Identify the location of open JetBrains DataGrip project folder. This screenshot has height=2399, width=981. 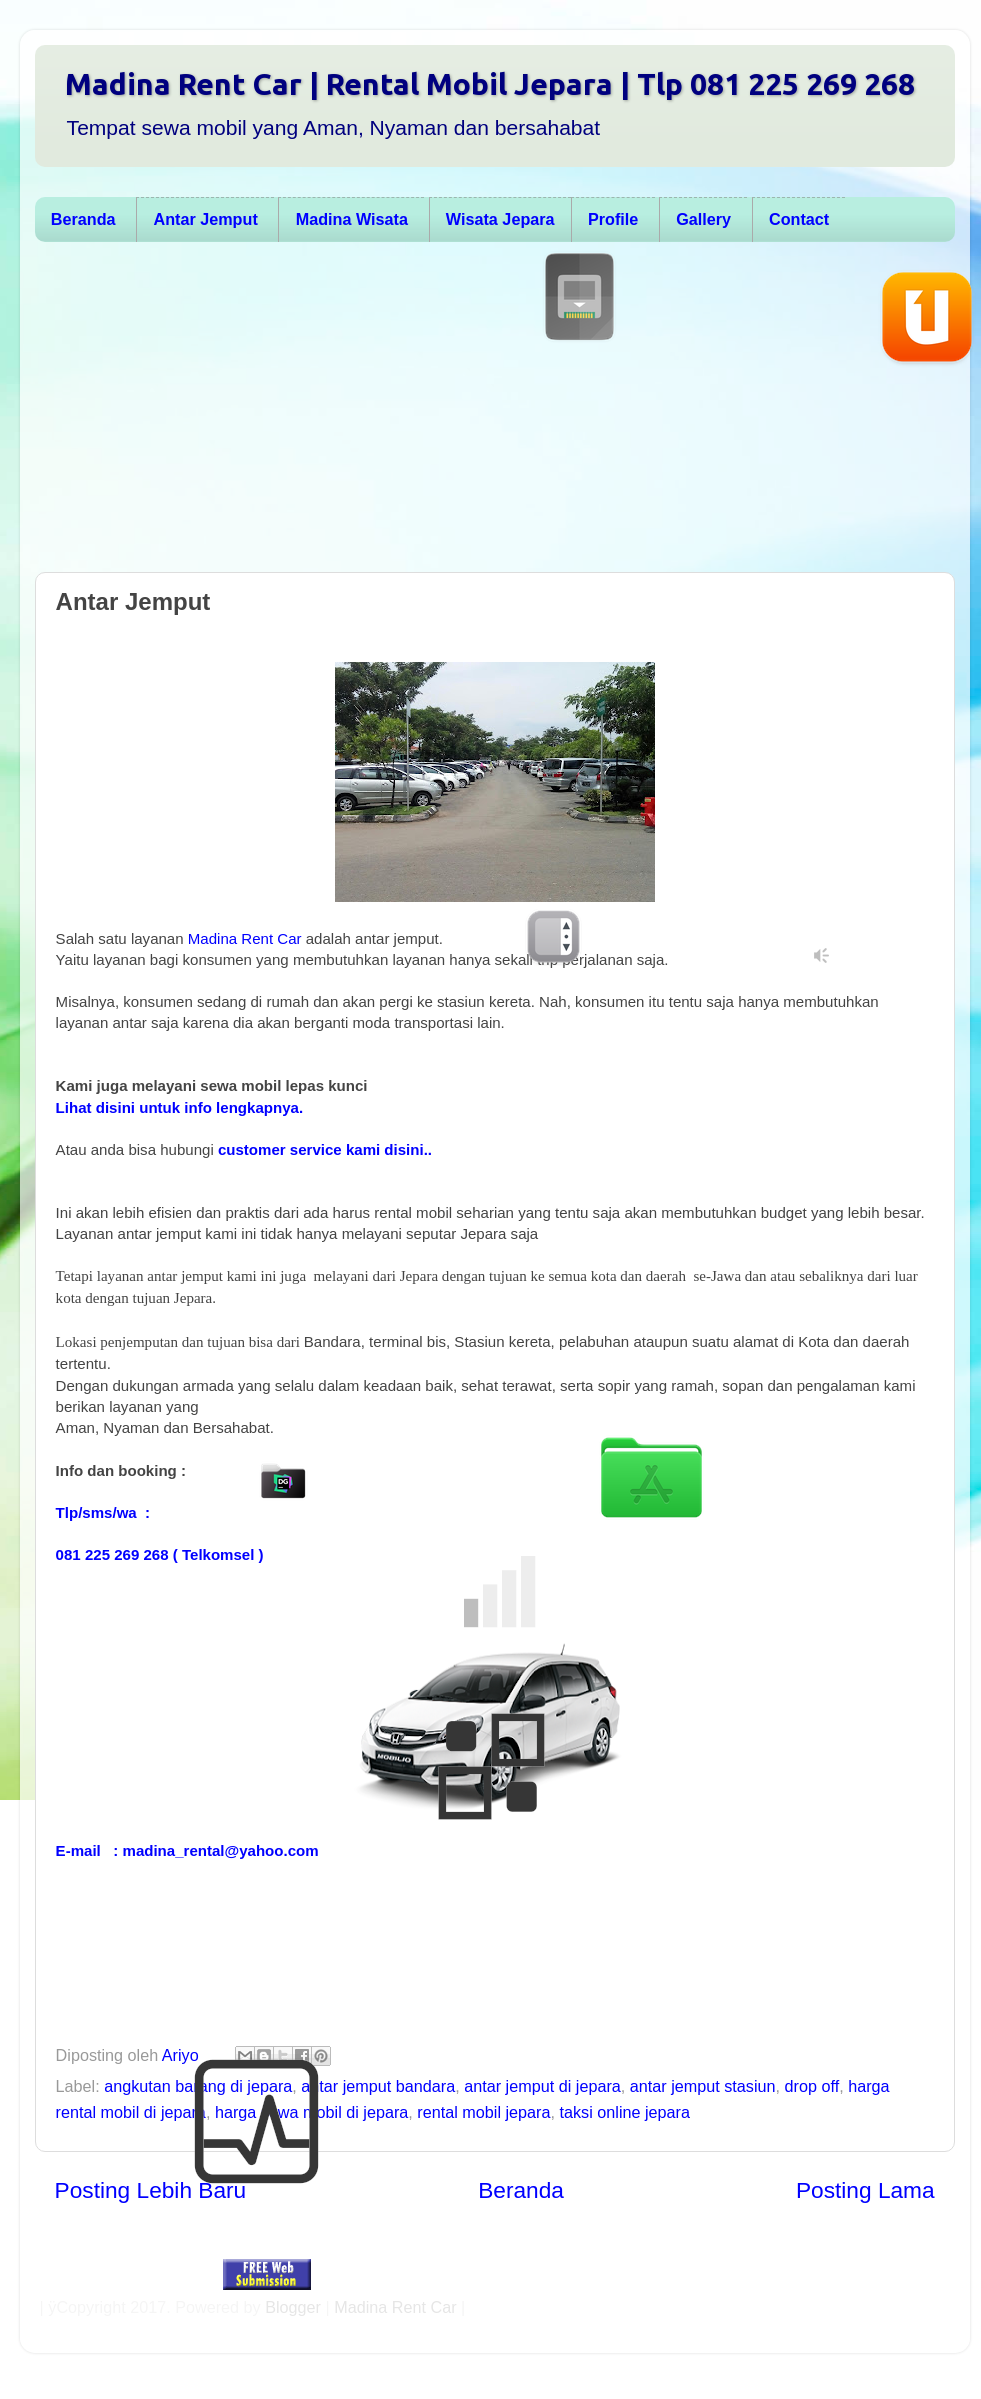
(283, 1482).